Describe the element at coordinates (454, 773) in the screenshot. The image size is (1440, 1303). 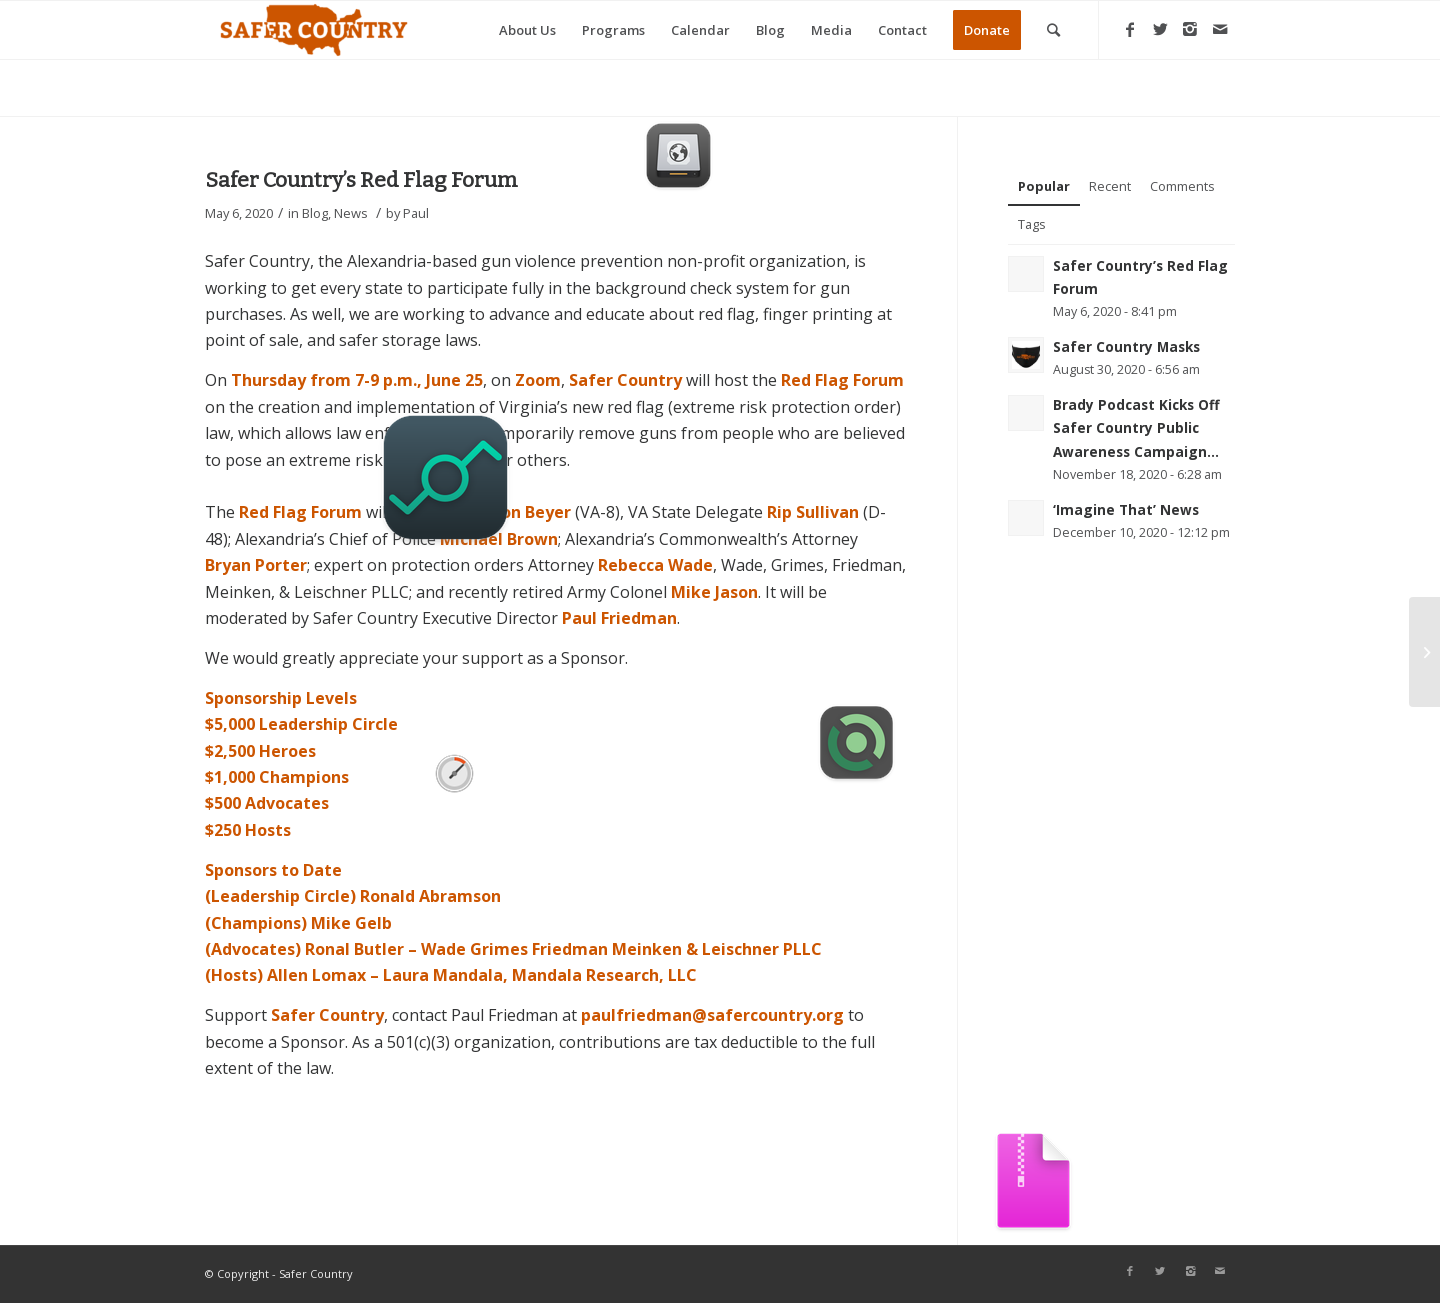
I see `open sysprof system profiler application` at that location.